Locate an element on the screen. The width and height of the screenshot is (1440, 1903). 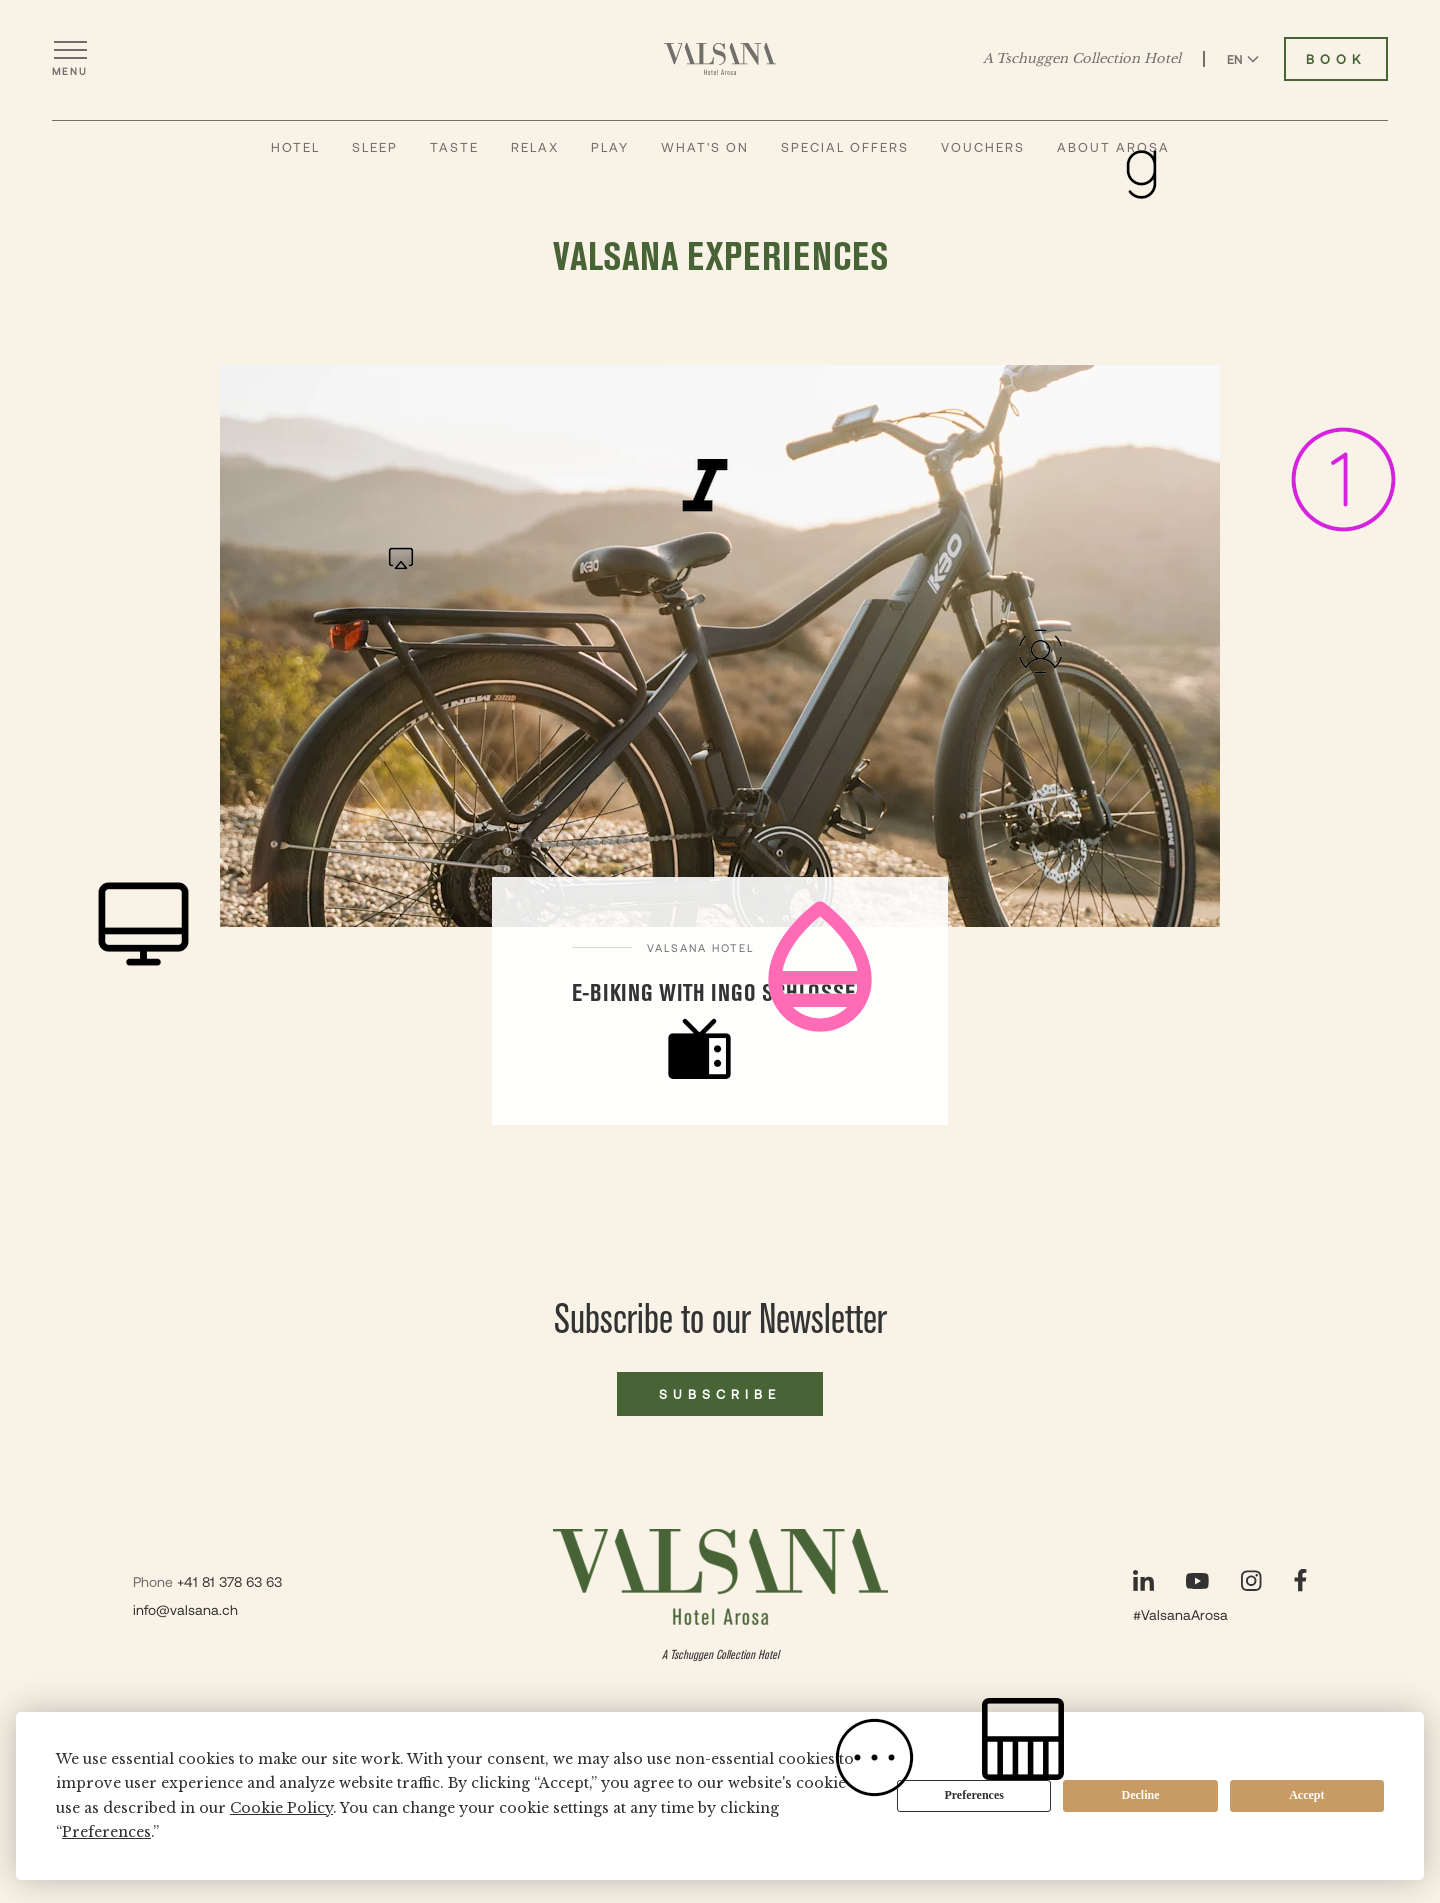
switch to desktop view is located at coordinates (143, 920).